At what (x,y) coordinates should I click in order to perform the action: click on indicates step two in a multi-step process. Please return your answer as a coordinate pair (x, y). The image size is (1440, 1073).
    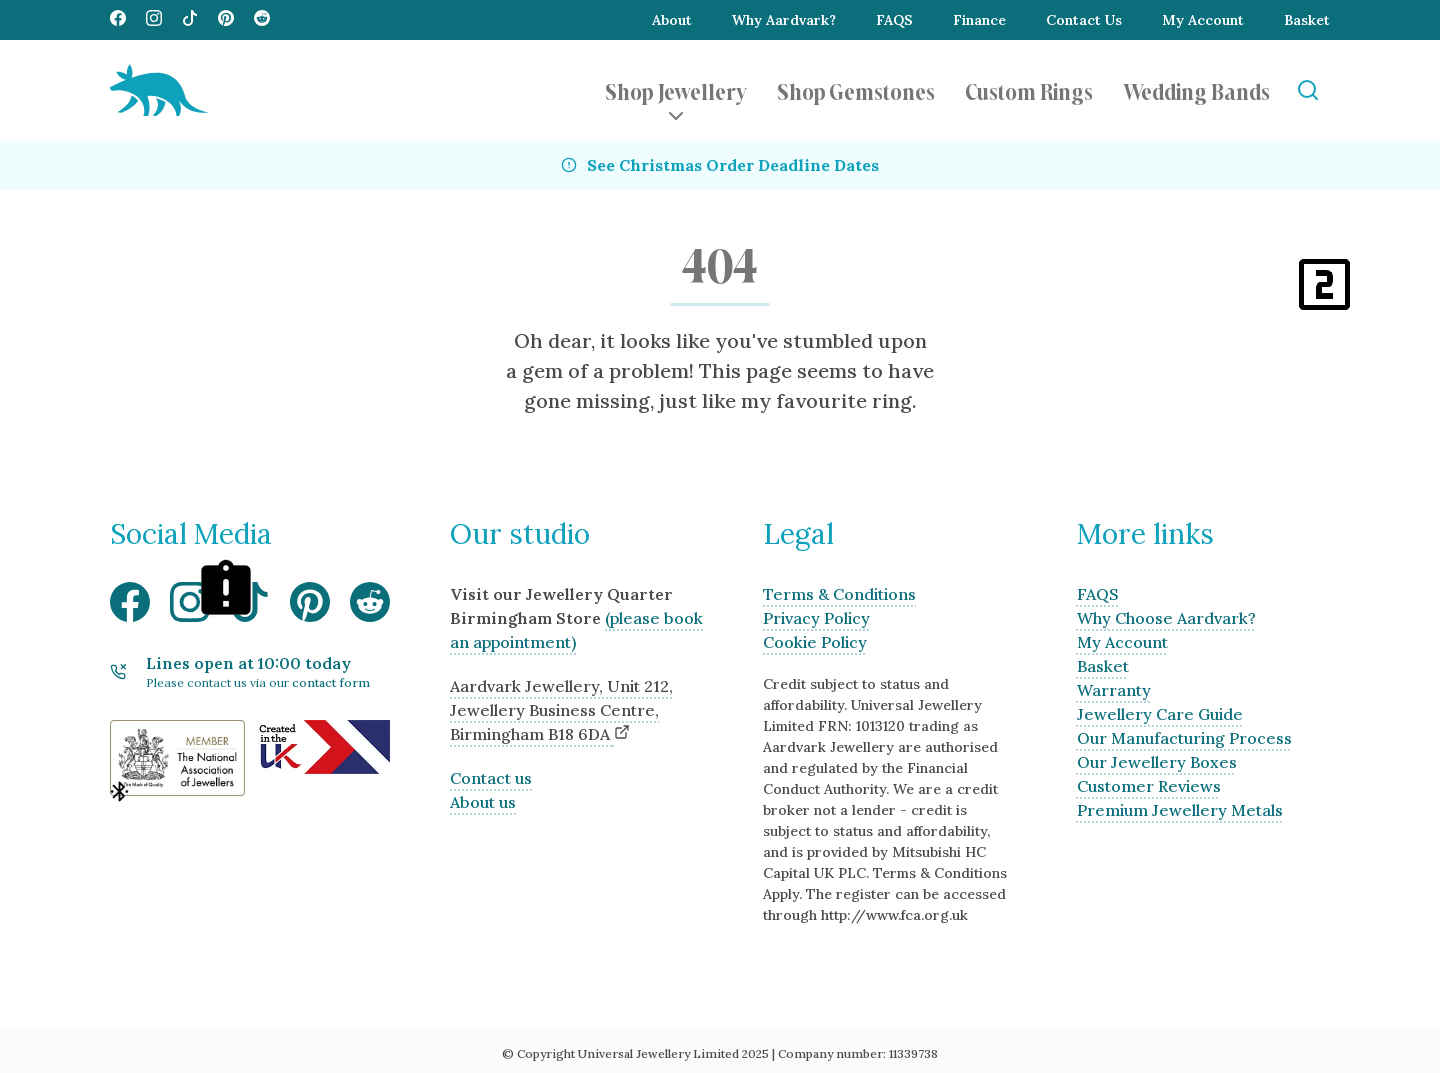
    Looking at the image, I should click on (1324, 284).